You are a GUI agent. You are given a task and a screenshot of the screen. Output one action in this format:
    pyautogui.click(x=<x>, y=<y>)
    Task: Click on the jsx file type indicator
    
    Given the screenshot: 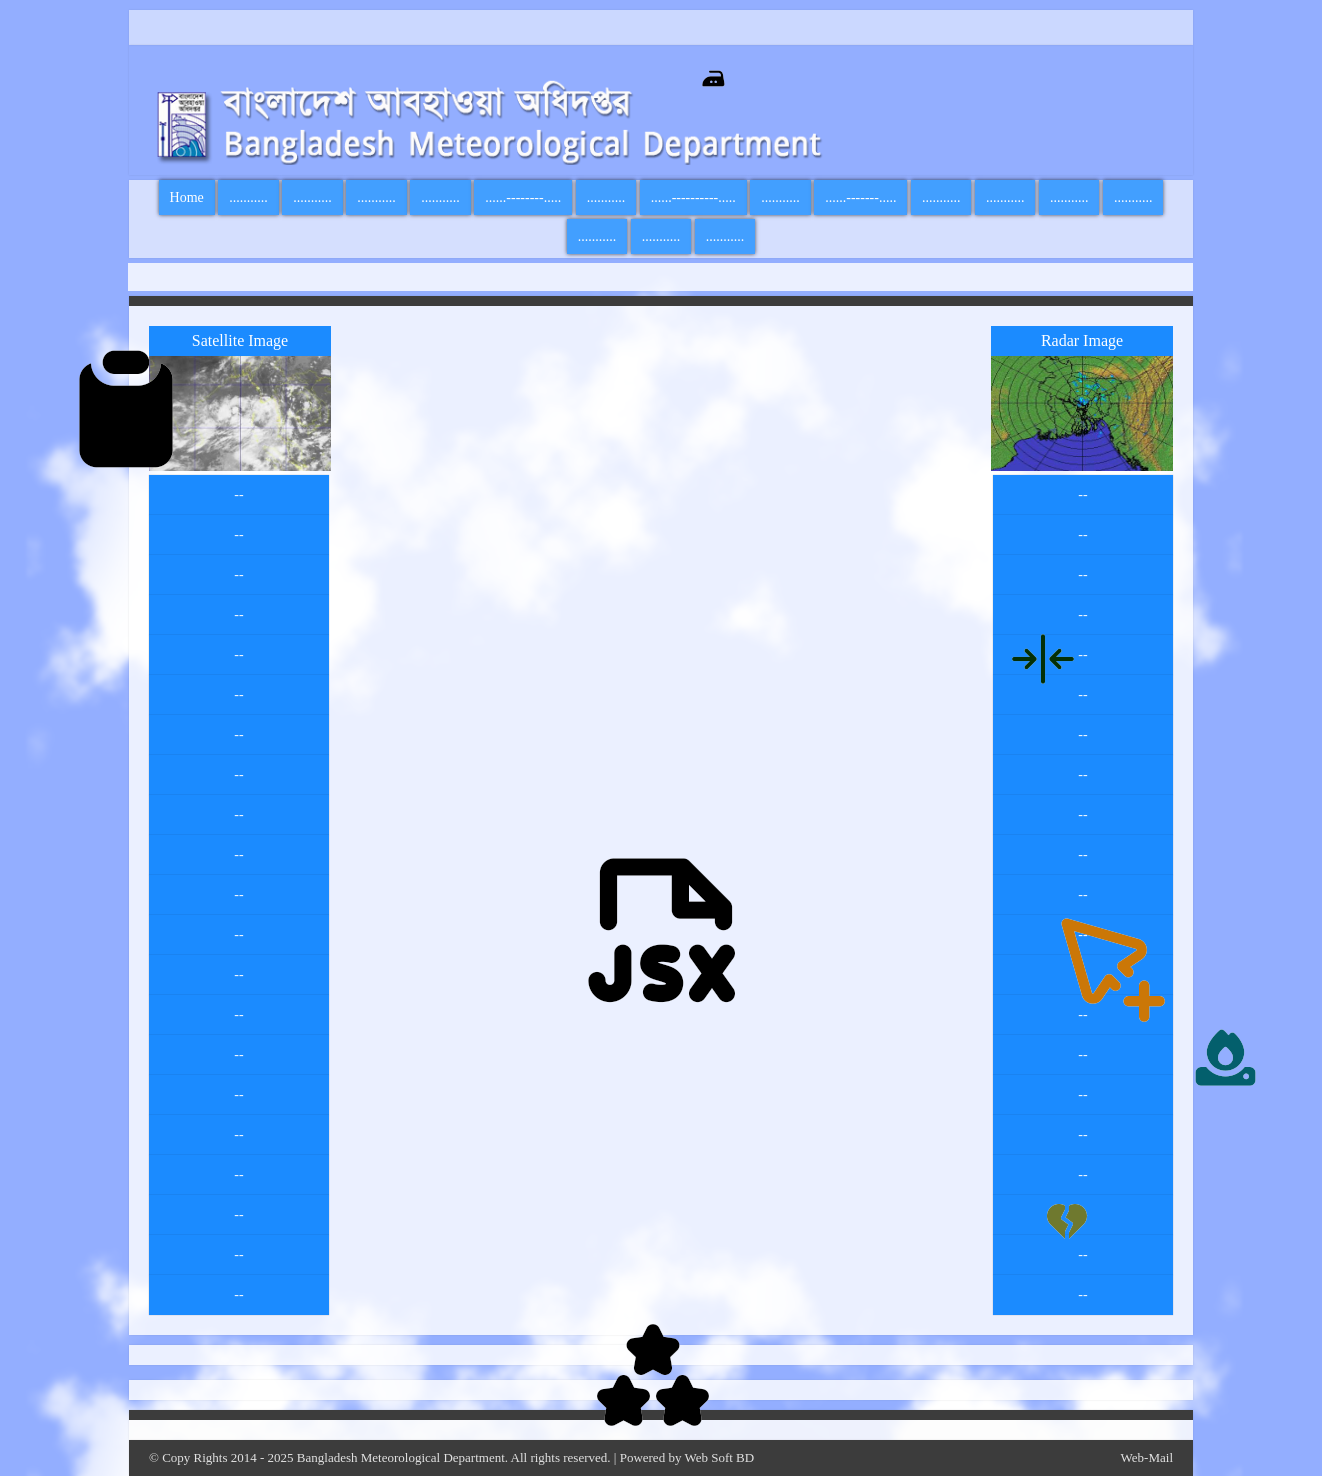 What is the action you would take?
    pyautogui.click(x=666, y=936)
    